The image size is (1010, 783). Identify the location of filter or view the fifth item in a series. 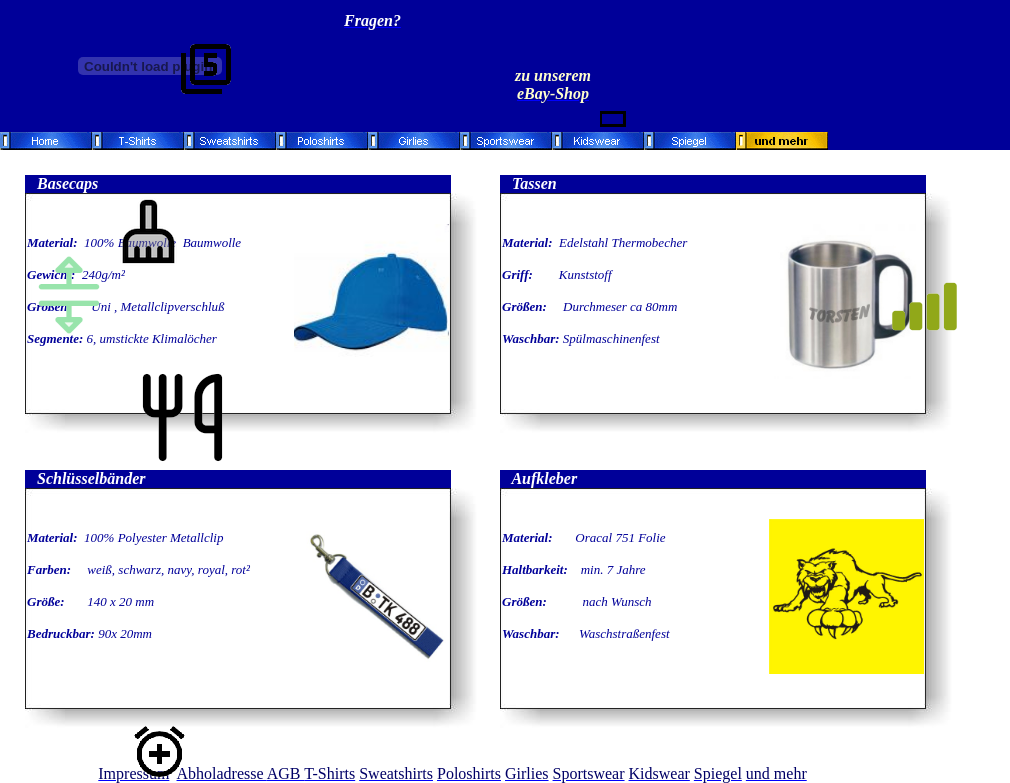
(206, 69).